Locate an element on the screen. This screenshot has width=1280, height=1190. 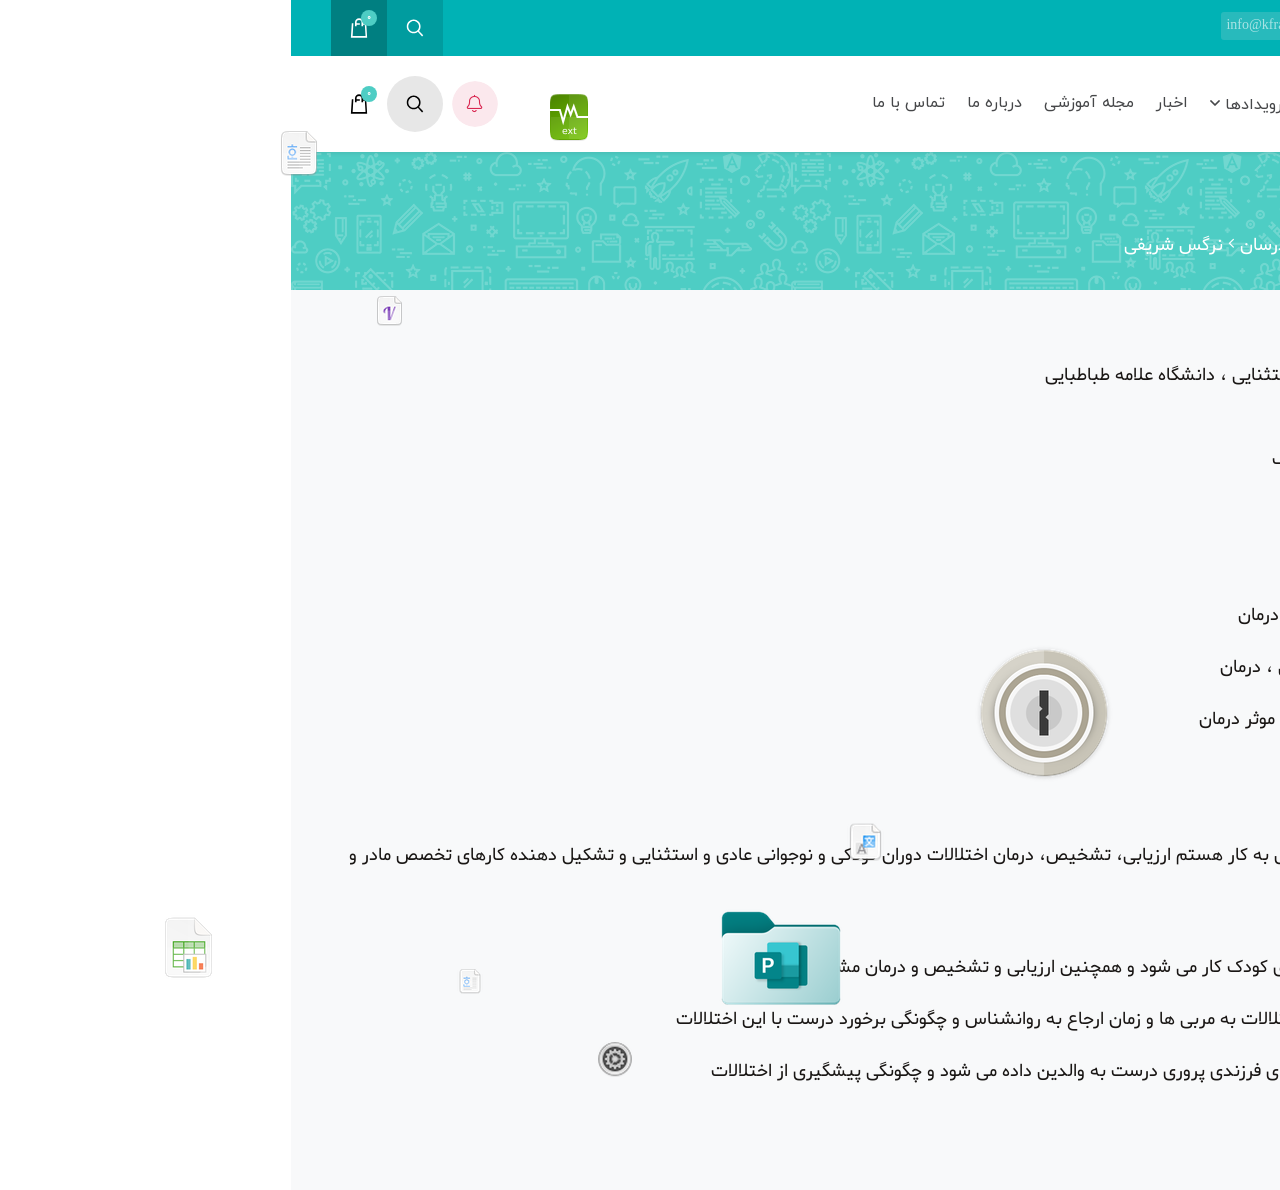
open passwords and keys manager is located at coordinates (1044, 713).